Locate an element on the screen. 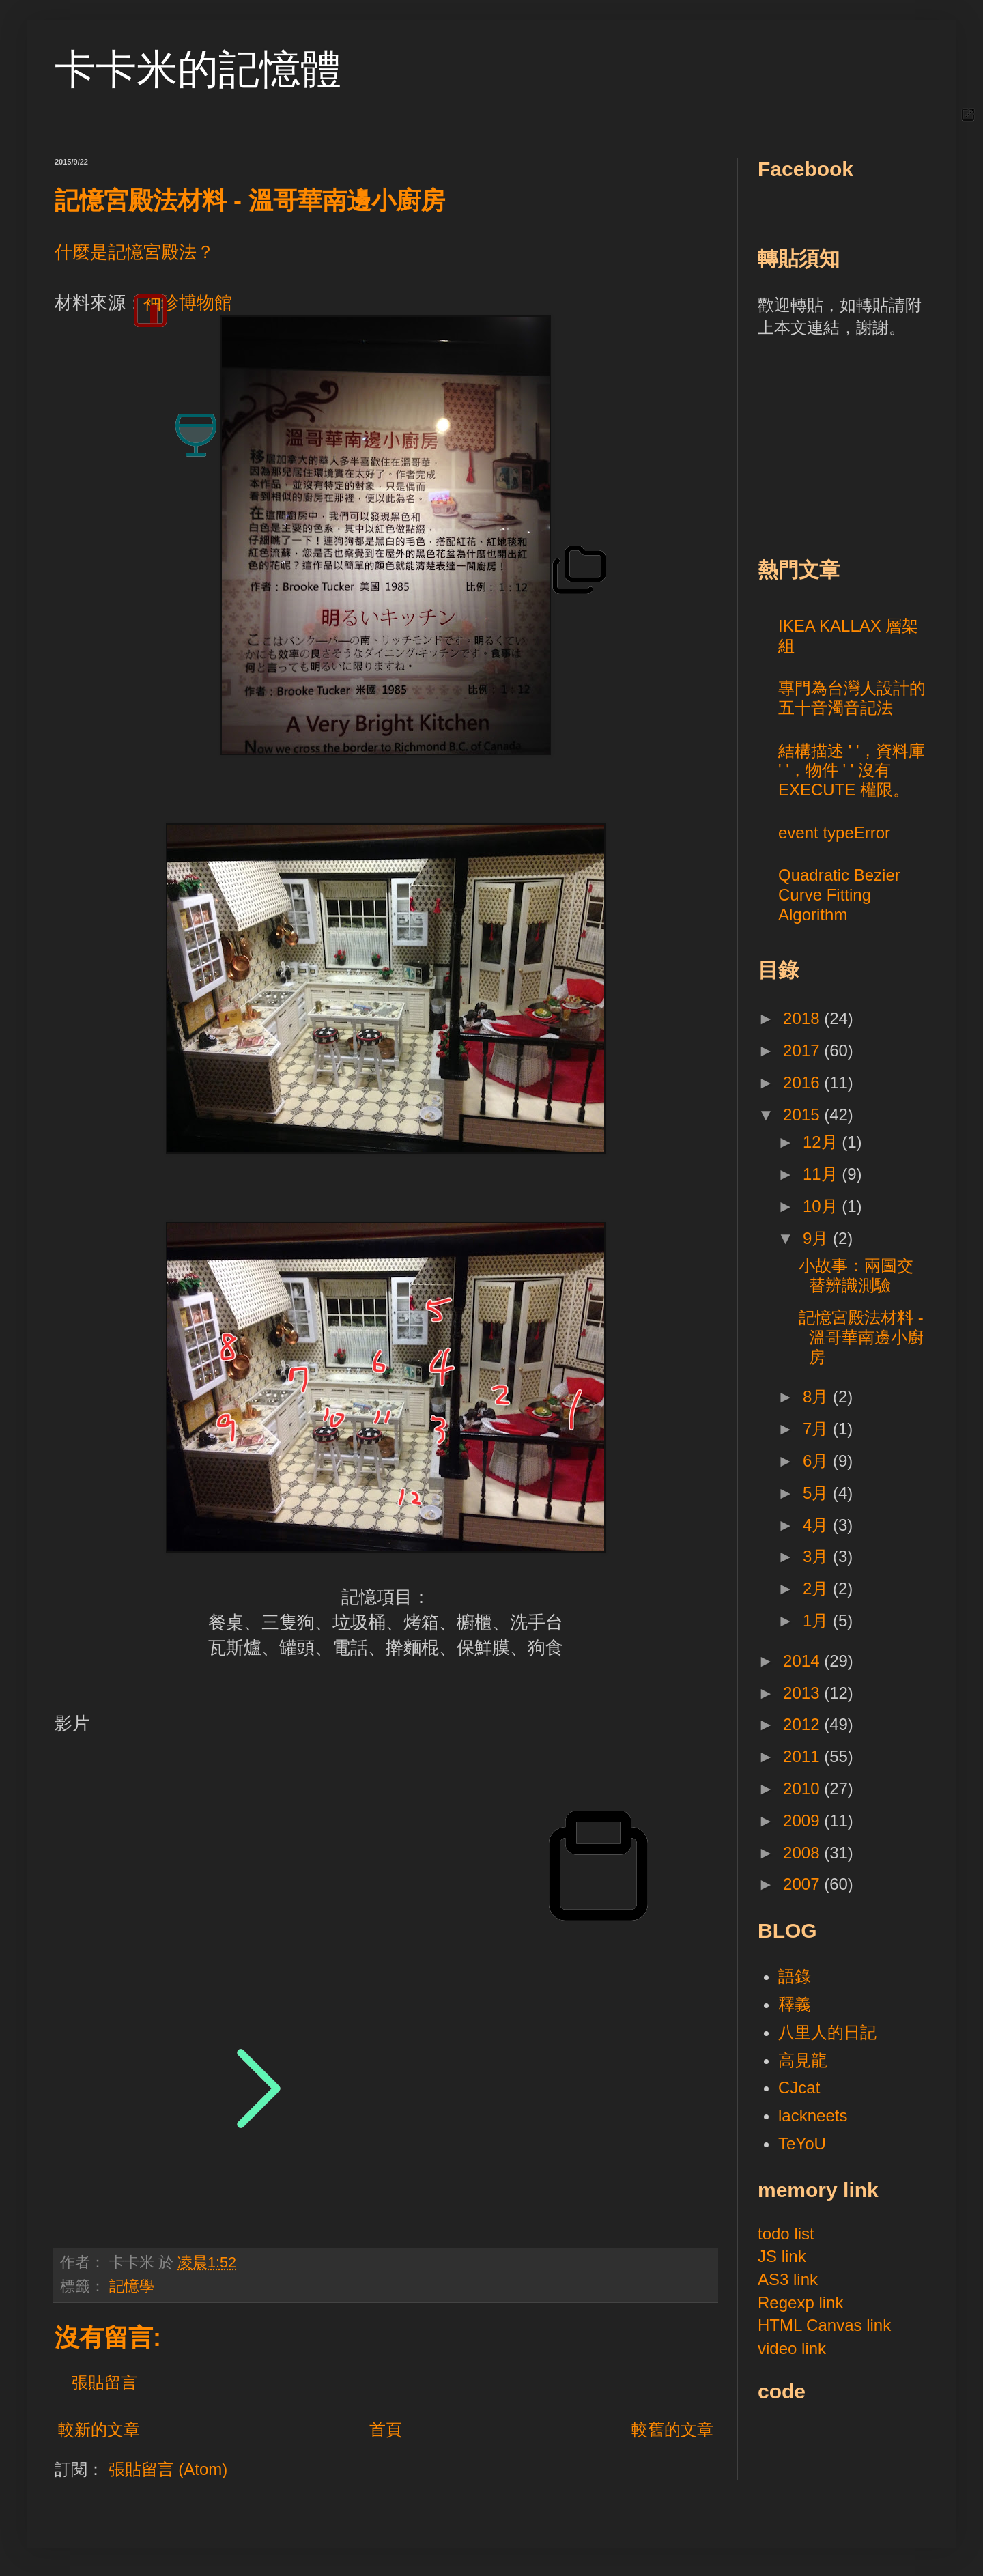 The width and height of the screenshot is (983, 2576). open link in a new tab or window is located at coordinates (968, 115).